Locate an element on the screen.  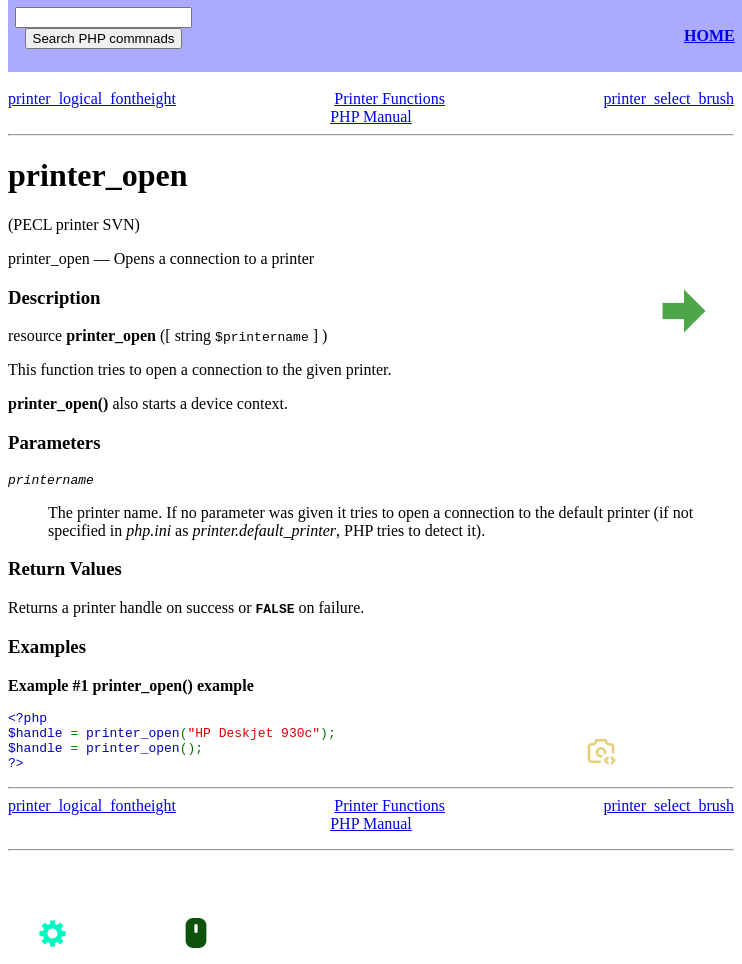
open settings menu is located at coordinates (52, 933).